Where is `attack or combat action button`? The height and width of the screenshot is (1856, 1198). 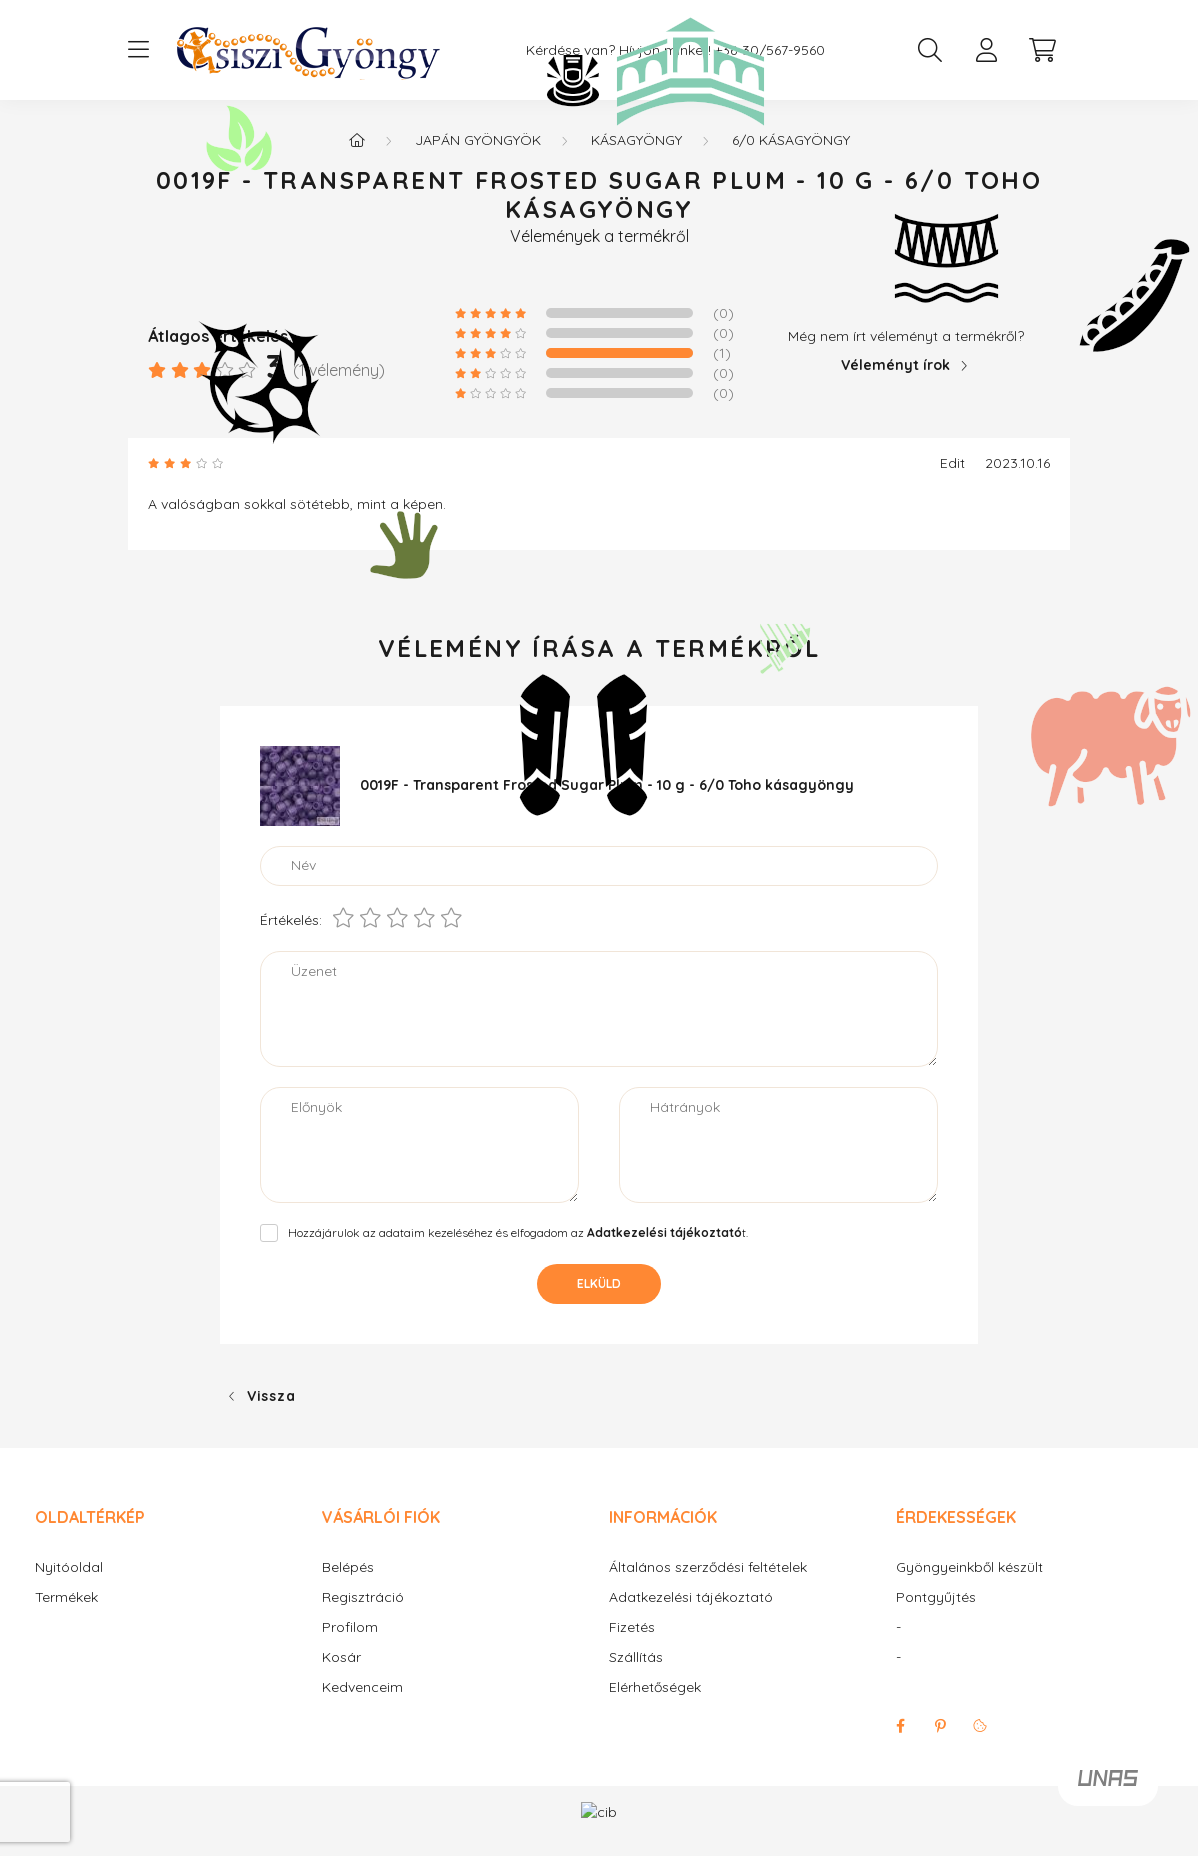
attack or combat action button is located at coordinates (785, 649).